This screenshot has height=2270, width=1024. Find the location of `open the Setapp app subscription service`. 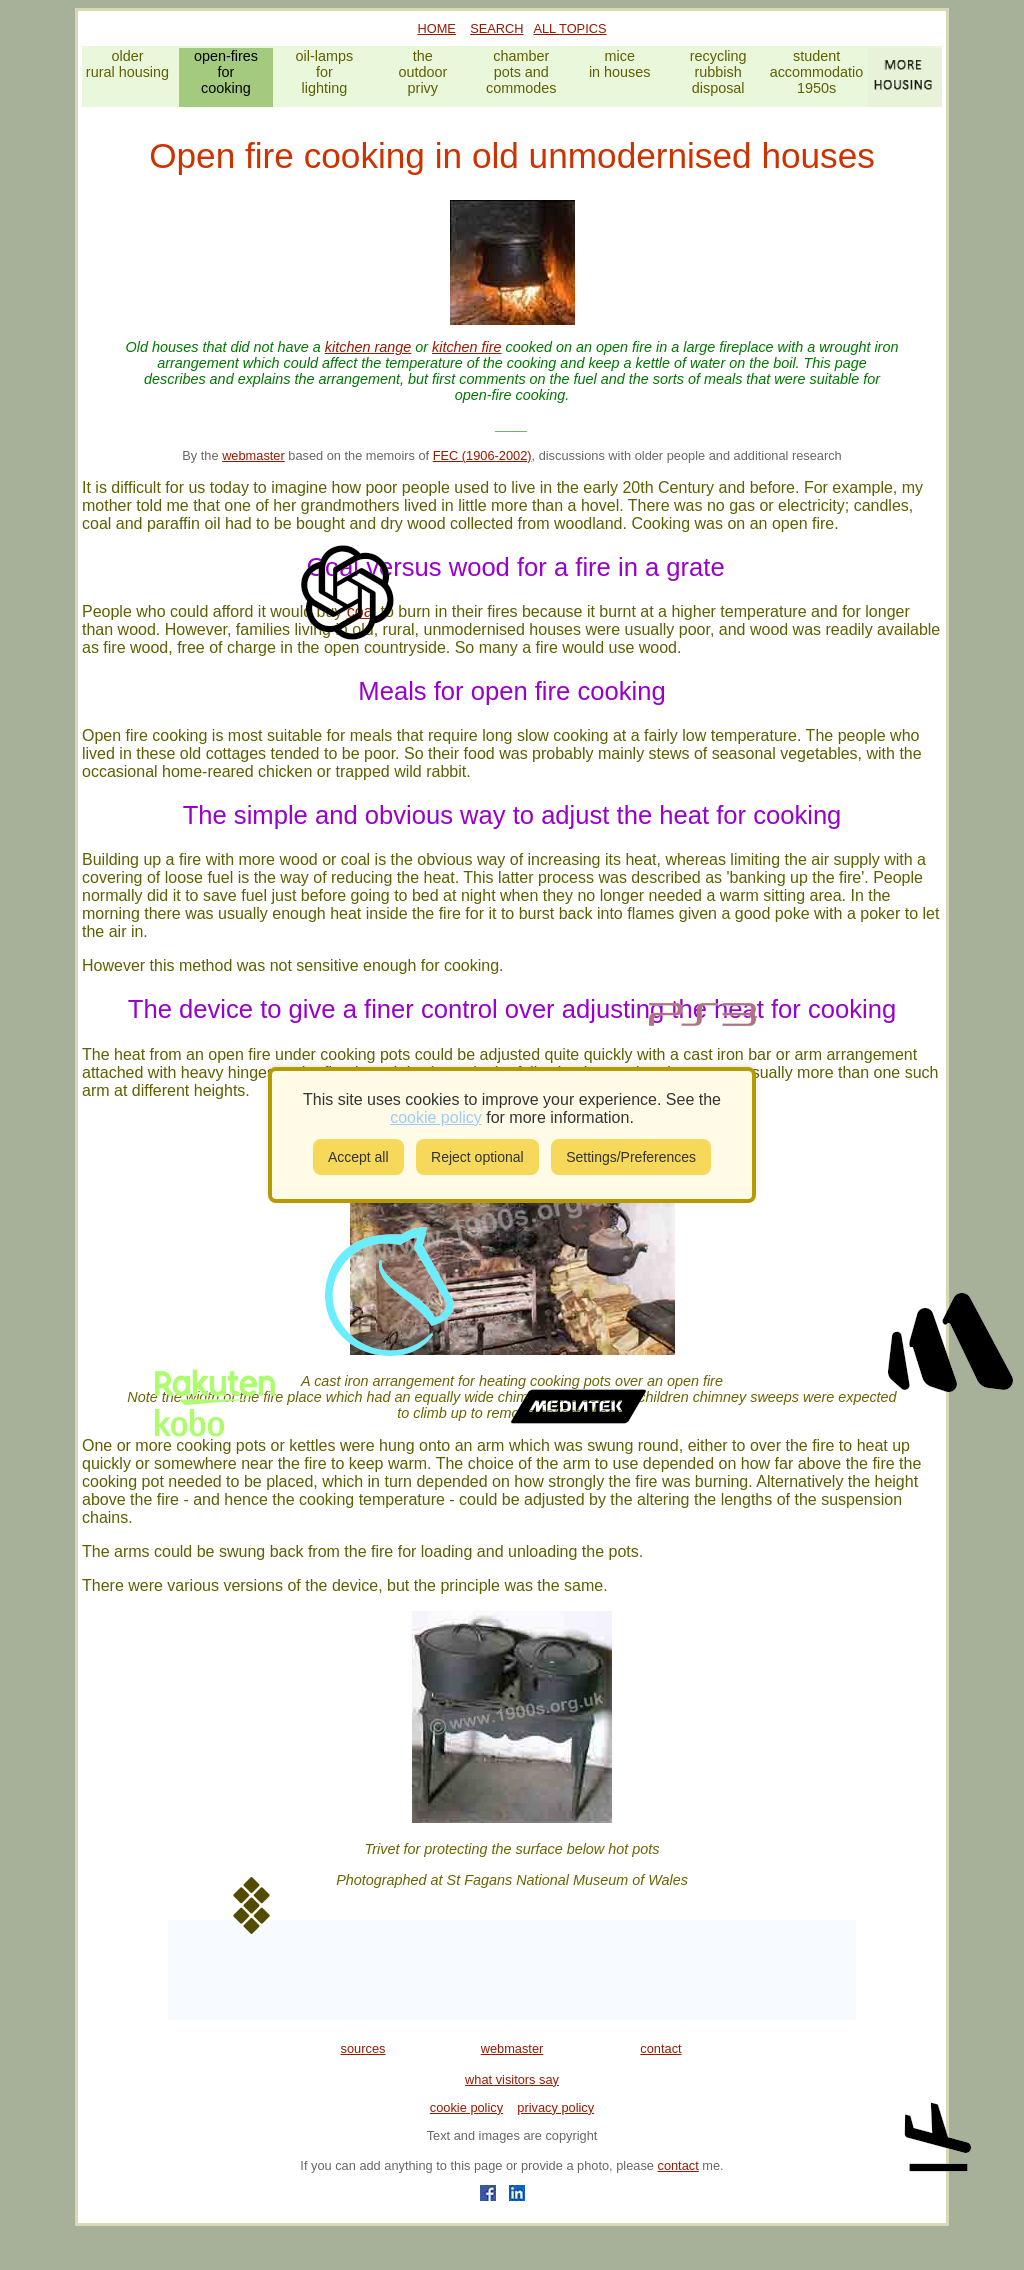

open the Setapp app subscription service is located at coordinates (251, 1905).